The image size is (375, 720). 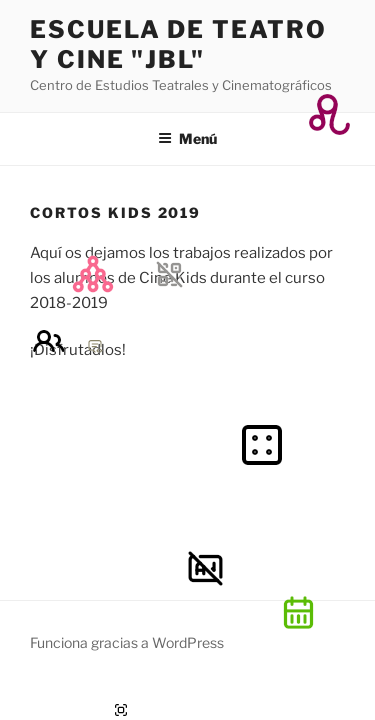 I want to click on view monthly calendar, so click(x=298, y=612).